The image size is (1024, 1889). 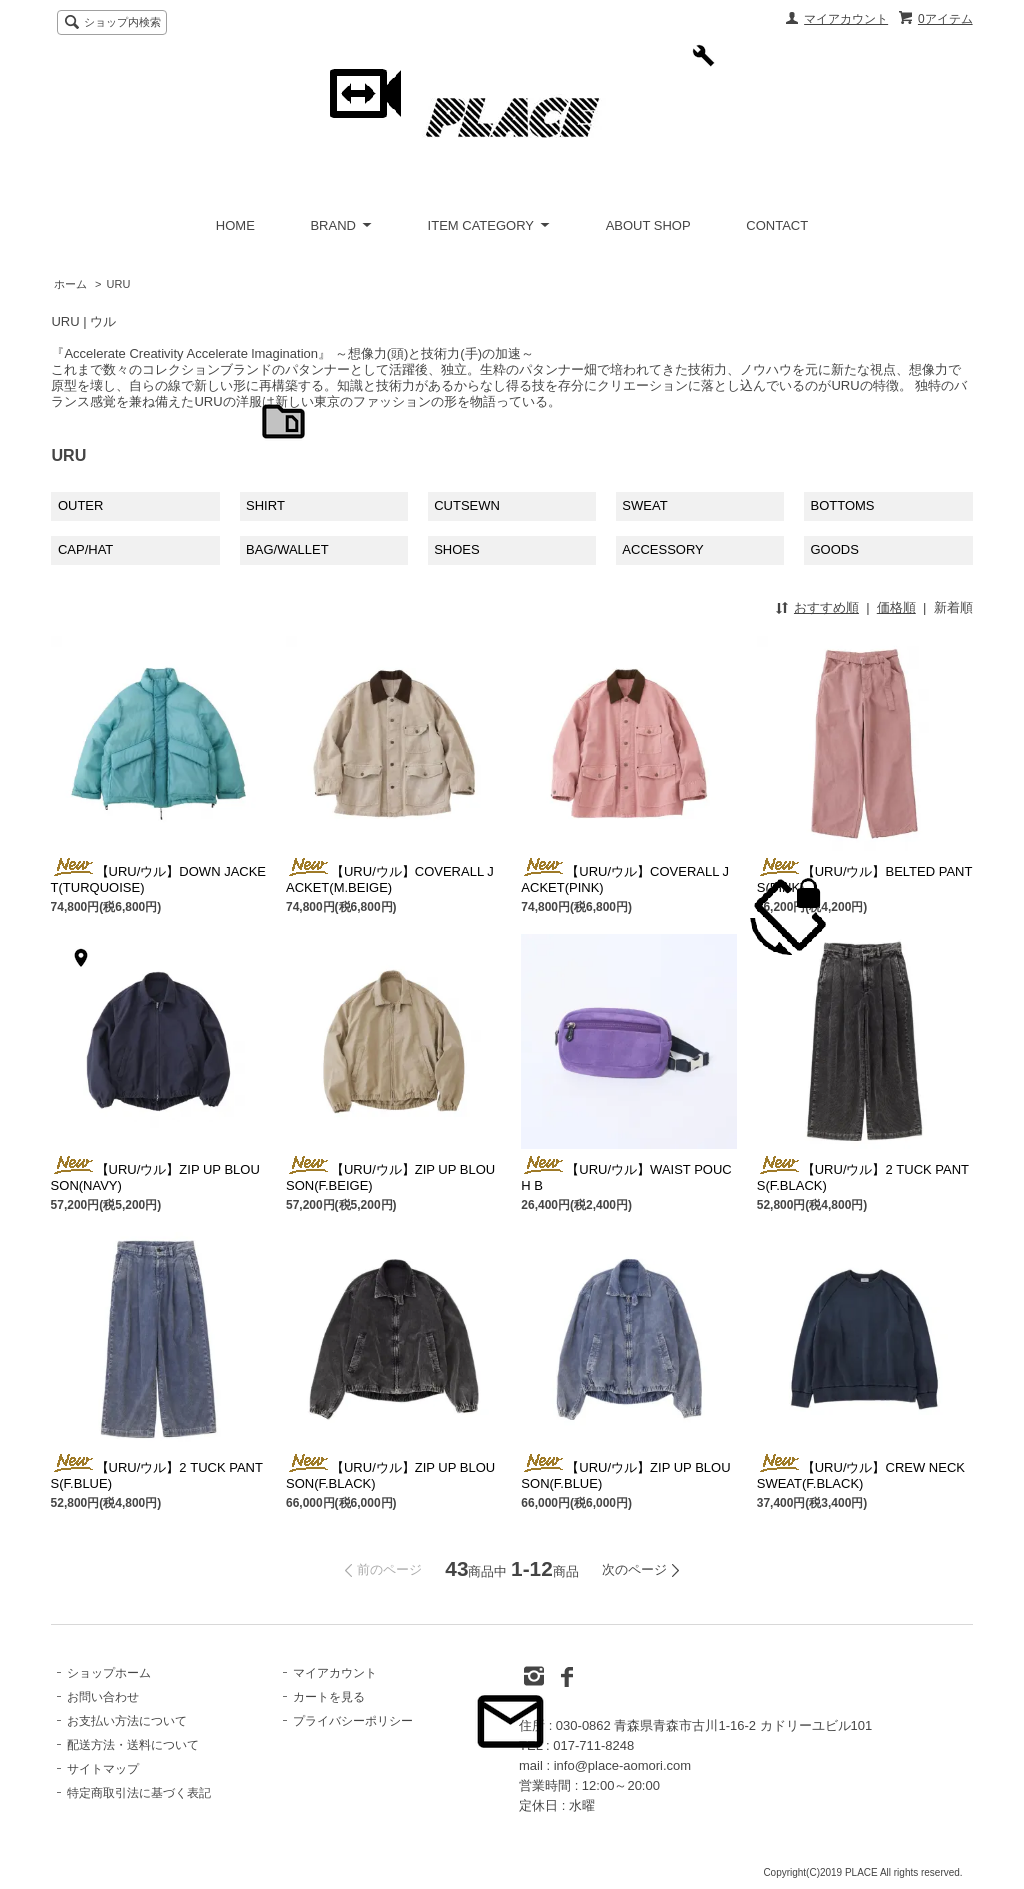 What do you see at coordinates (81, 958) in the screenshot?
I see `view current location on map` at bounding box center [81, 958].